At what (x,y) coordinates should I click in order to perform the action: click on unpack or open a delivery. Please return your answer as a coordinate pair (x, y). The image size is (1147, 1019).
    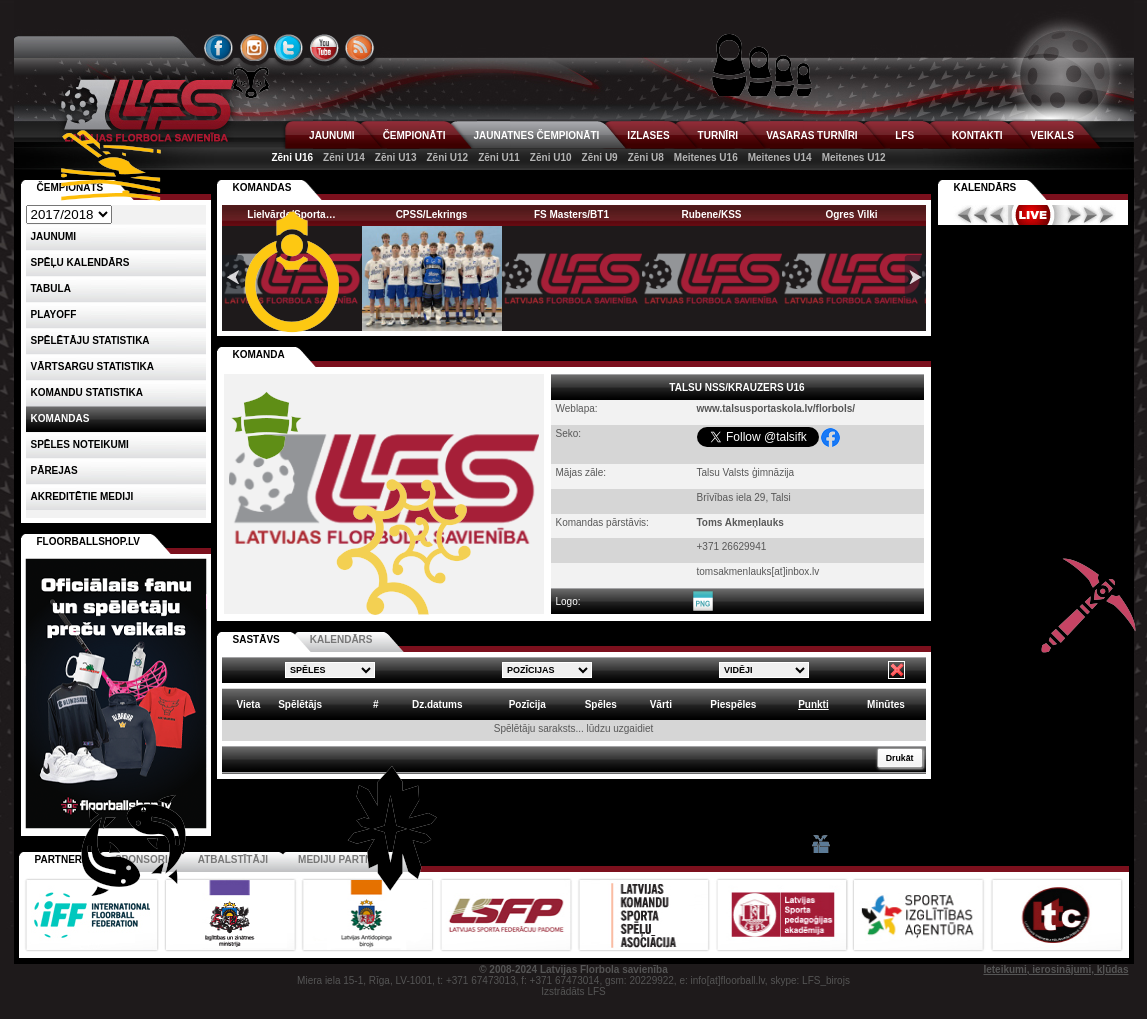
    Looking at the image, I should click on (821, 844).